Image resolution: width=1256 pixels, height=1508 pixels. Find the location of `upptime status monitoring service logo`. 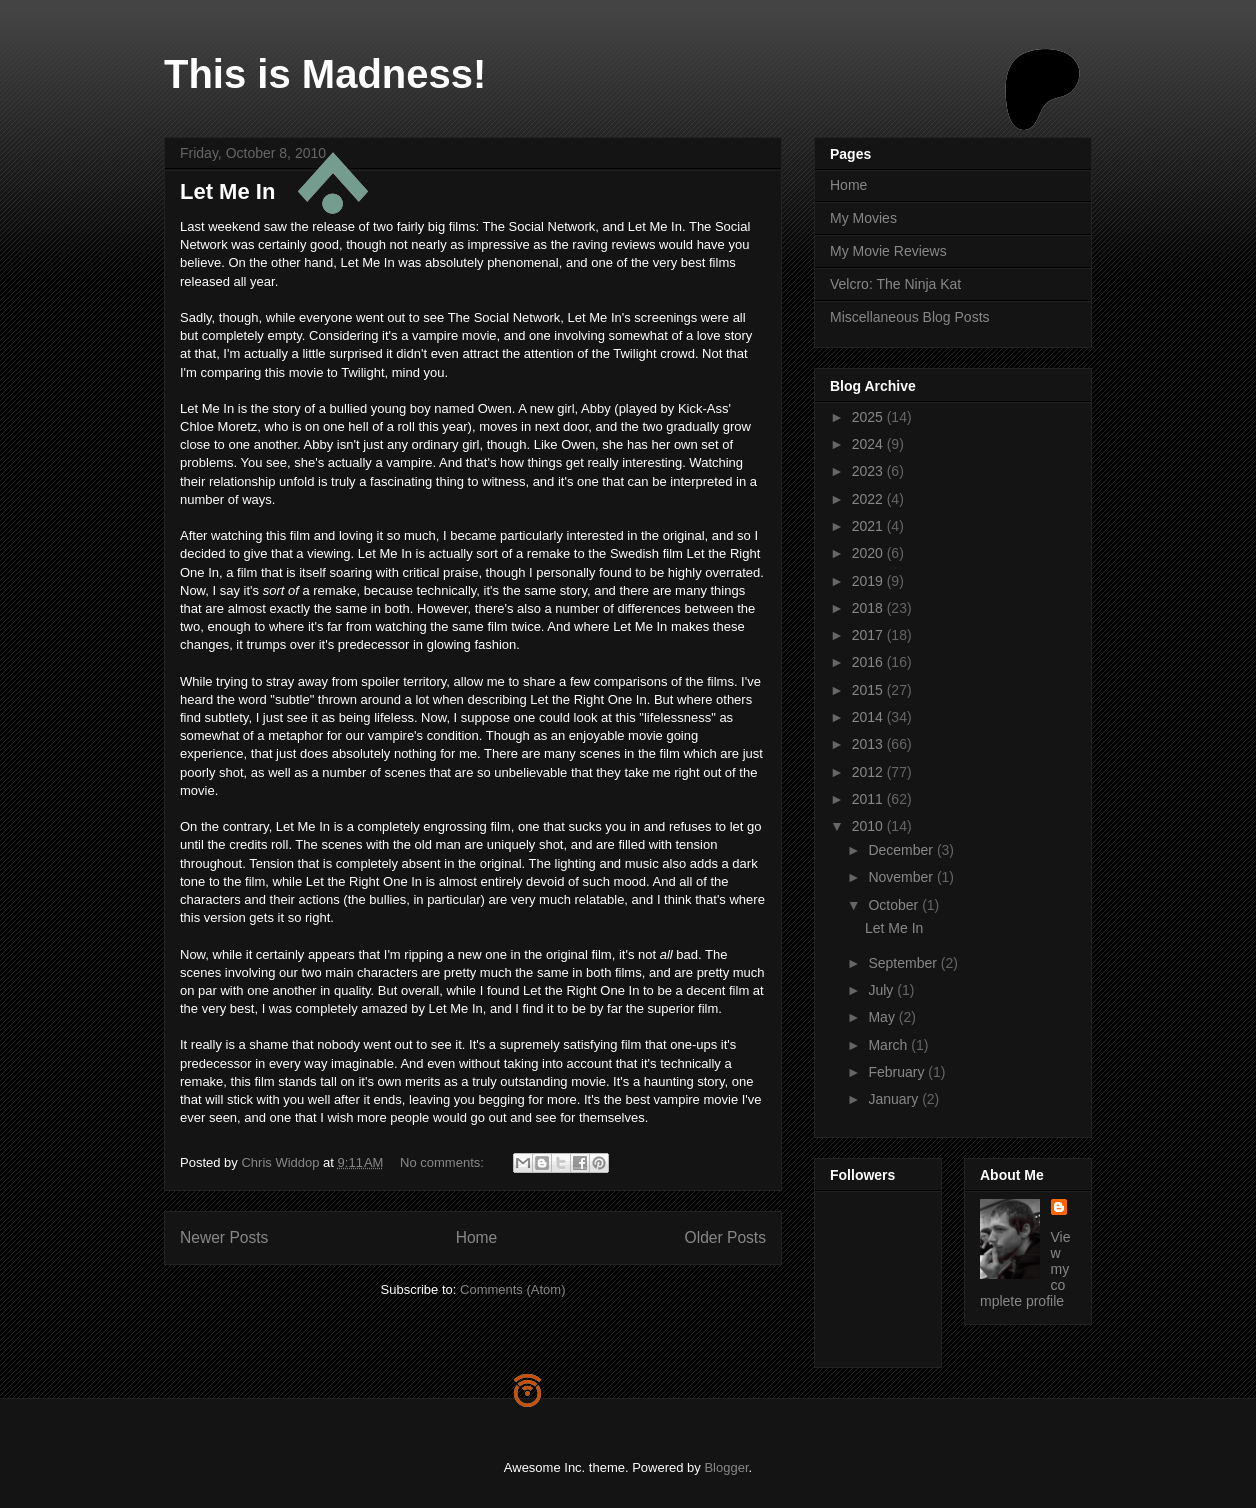

upptime status monitoring service logo is located at coordinates (333, 183).